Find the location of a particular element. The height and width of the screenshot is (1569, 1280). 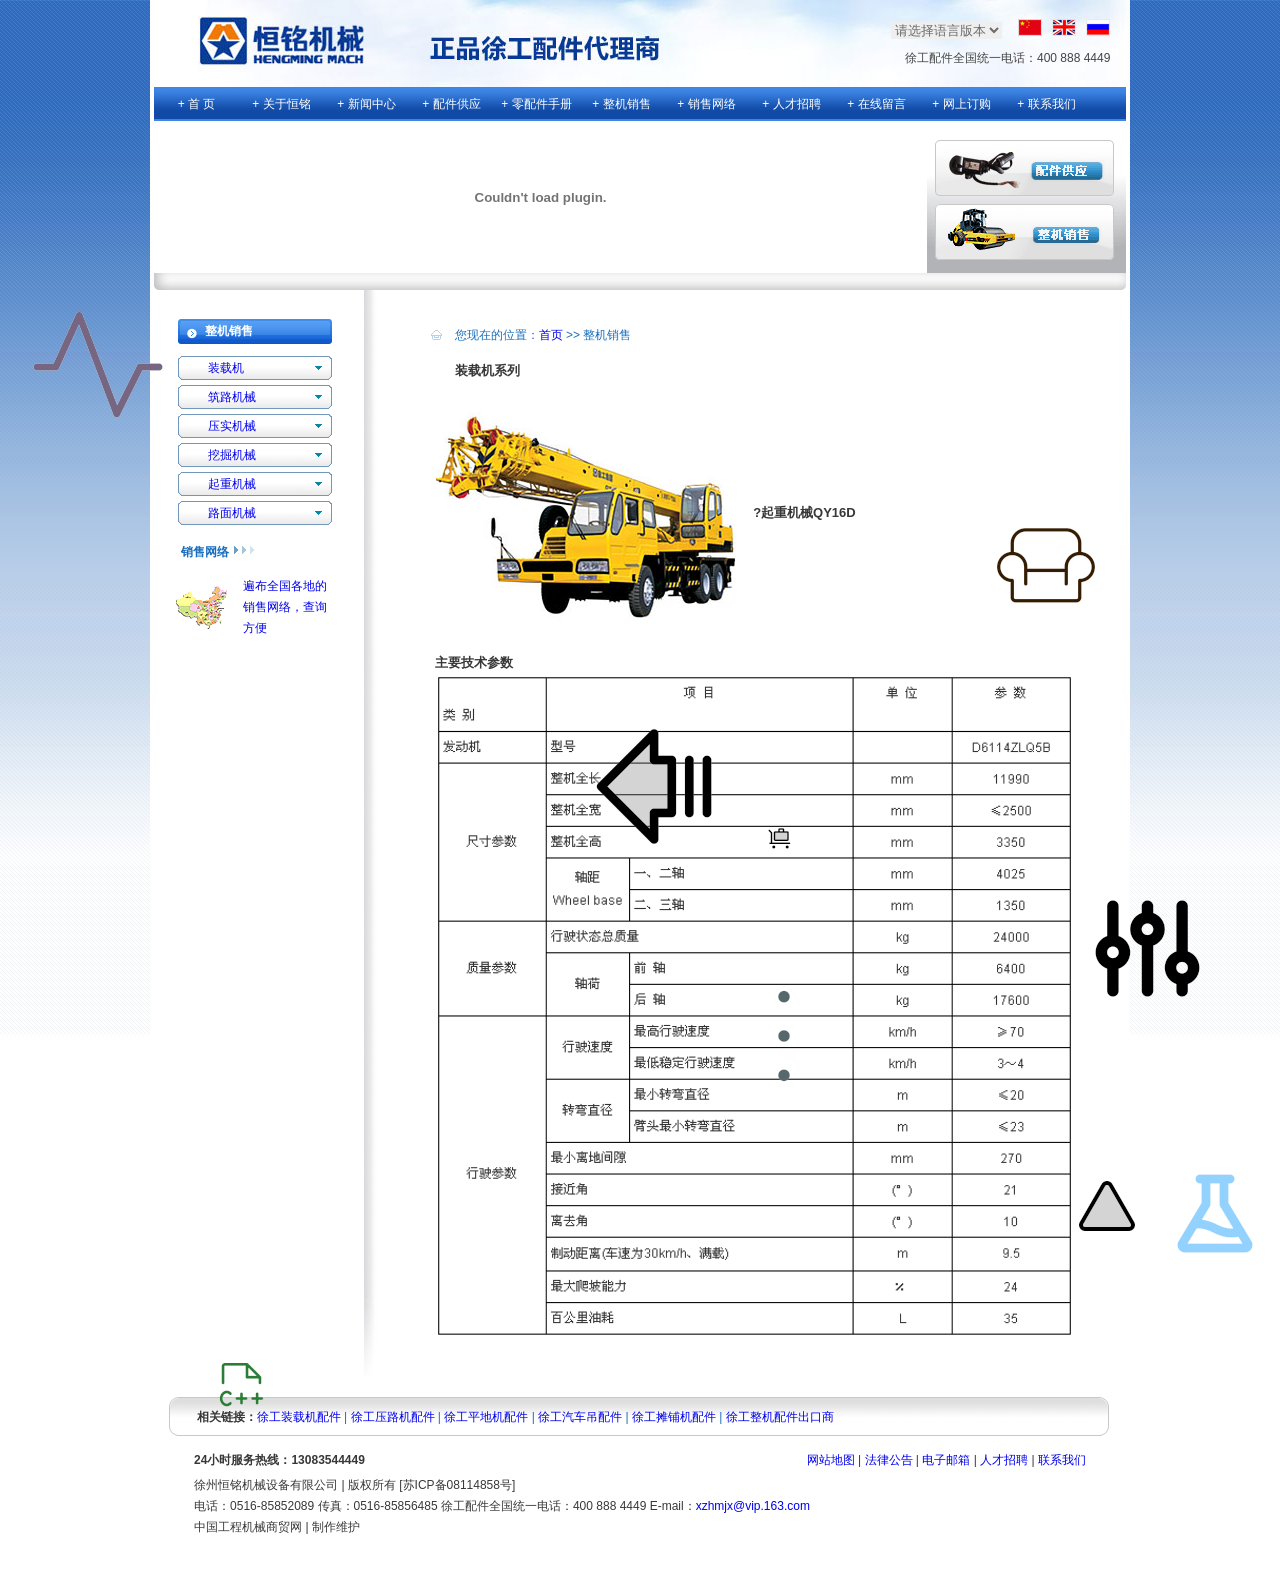

open more options menu is located at coordinates (784, 1036).